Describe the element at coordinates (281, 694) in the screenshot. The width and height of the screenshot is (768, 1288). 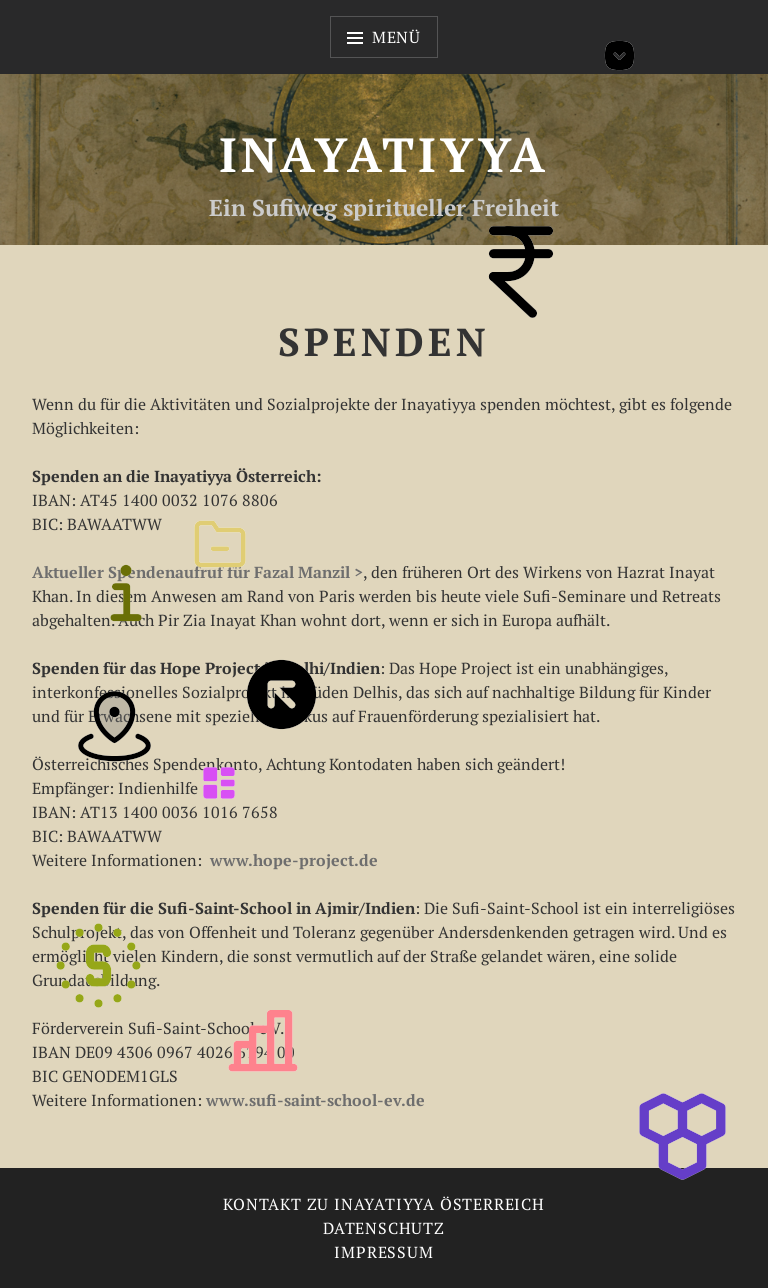
I see `navigate back to previous screen` at that location.